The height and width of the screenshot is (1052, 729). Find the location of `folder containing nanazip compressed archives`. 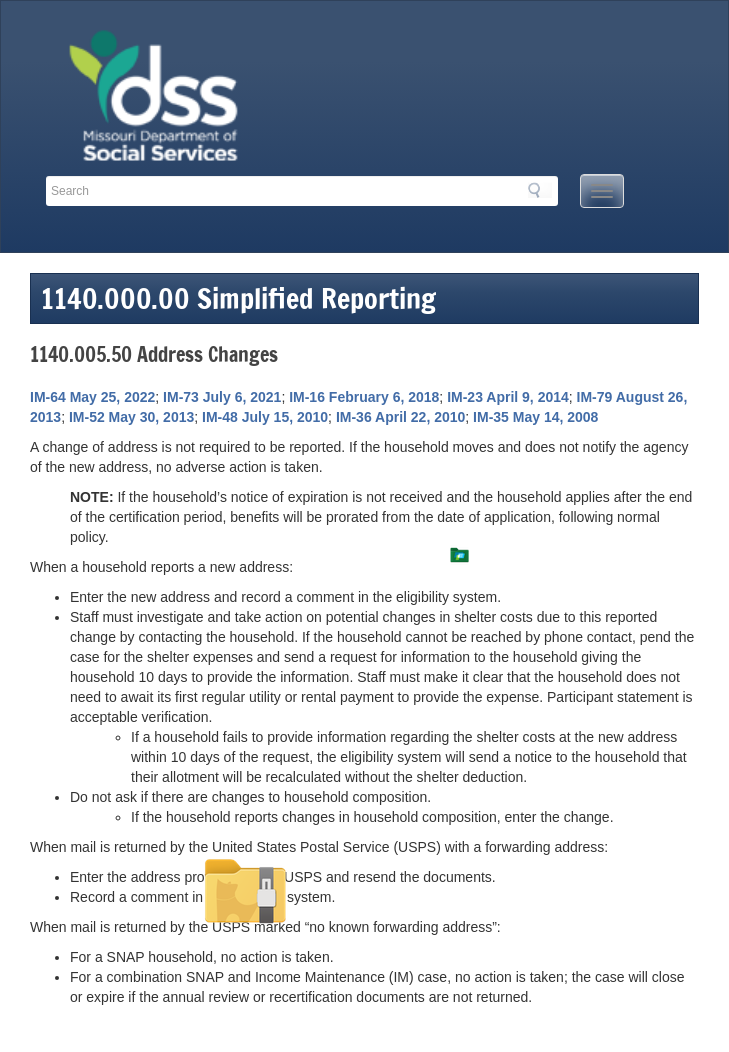

folder containing nanazip compressed archives is located at coordinates (245, 893).